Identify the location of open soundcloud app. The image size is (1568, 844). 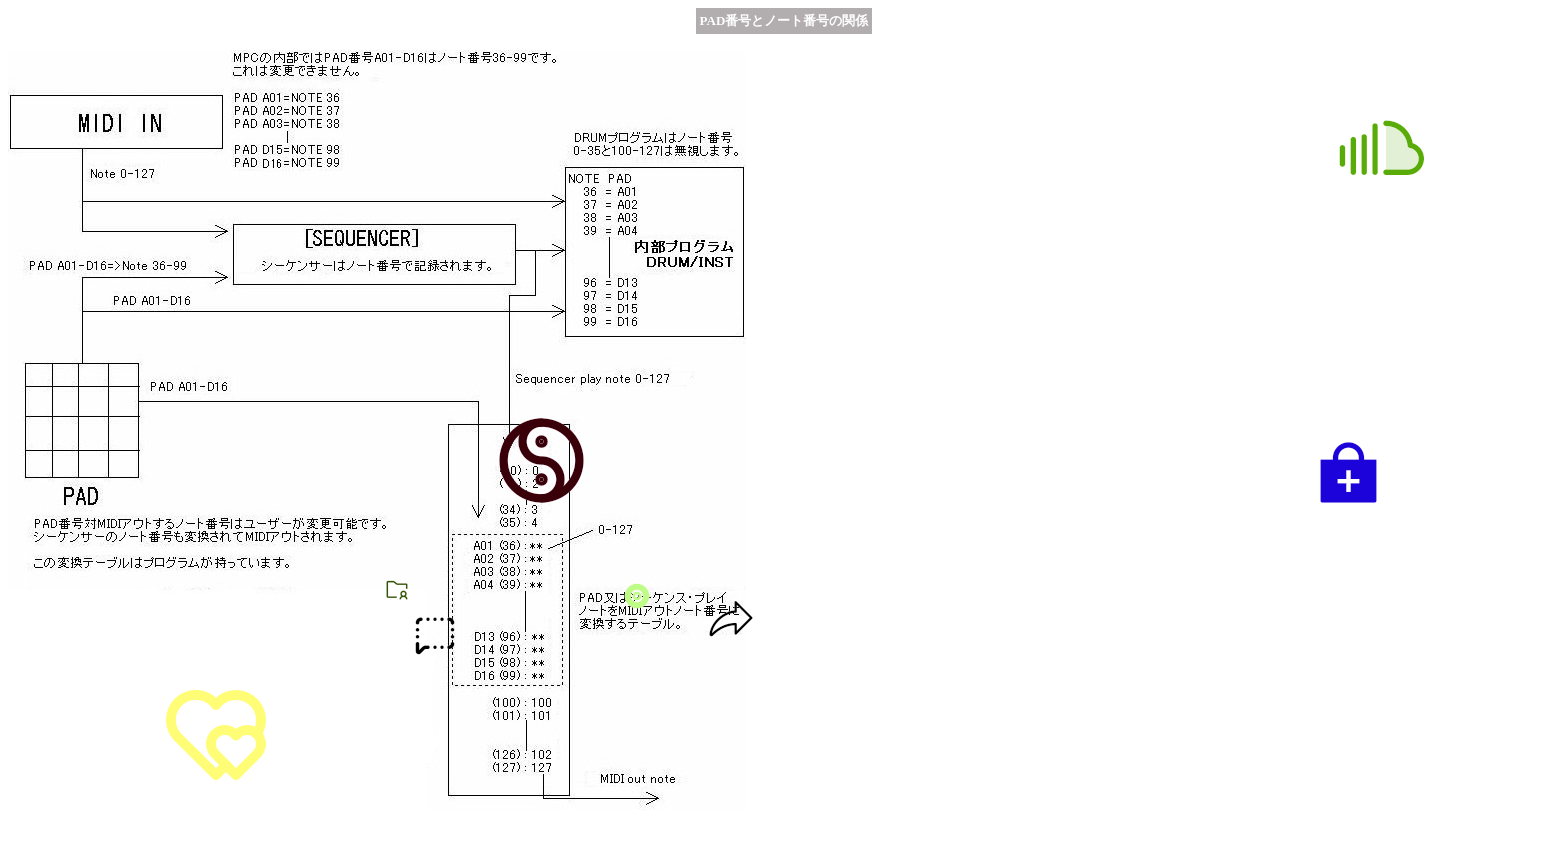
(1380, 150).